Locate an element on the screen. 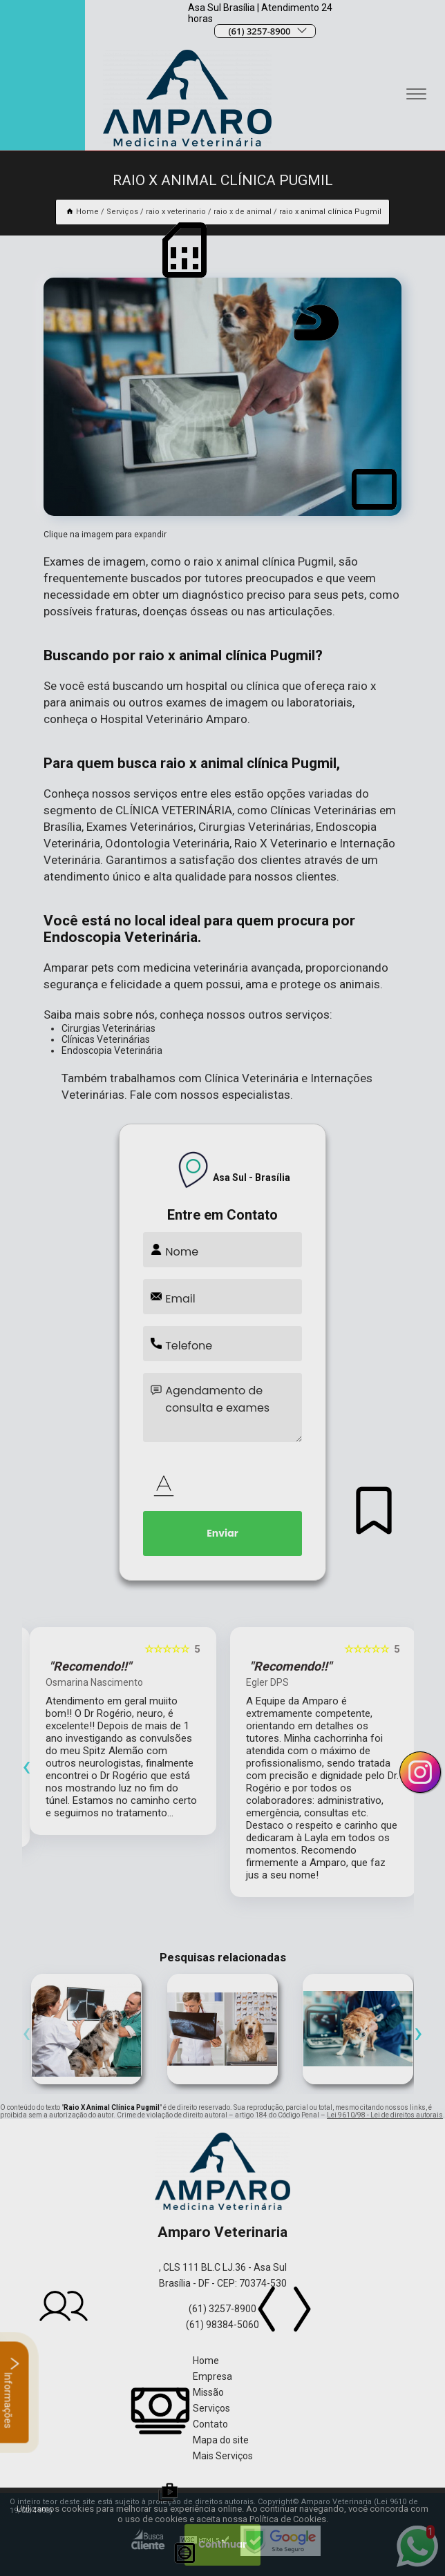 The height and width of the screenshot is (2576, 445). view all users or contacts is located at coordinates (64, 2306).